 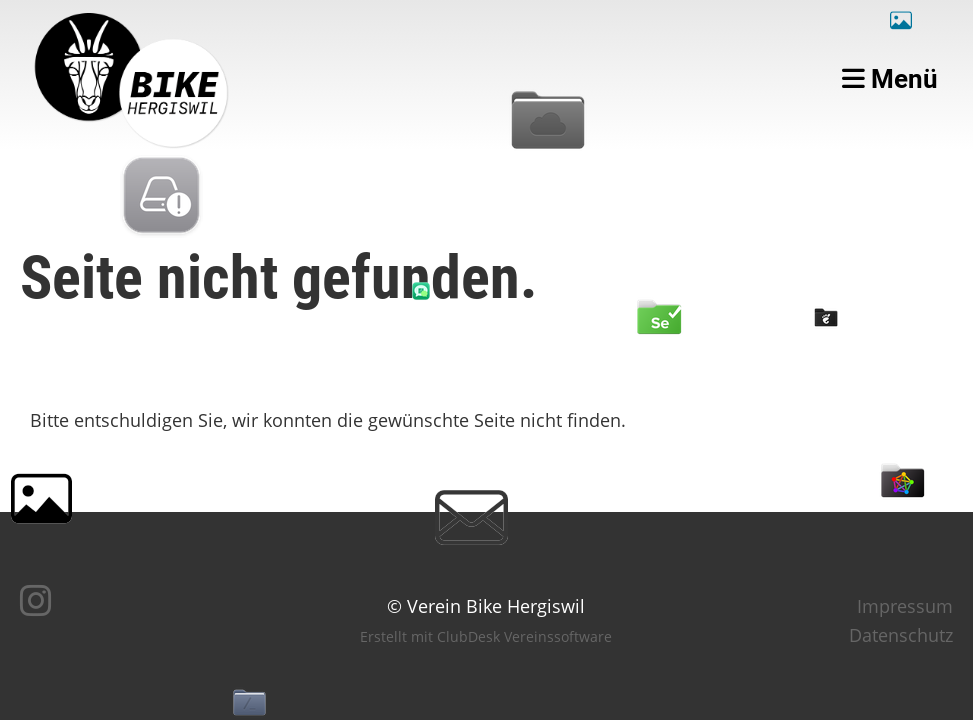 I want to click on view notifications for connected devices, so click(x=161, y=196).